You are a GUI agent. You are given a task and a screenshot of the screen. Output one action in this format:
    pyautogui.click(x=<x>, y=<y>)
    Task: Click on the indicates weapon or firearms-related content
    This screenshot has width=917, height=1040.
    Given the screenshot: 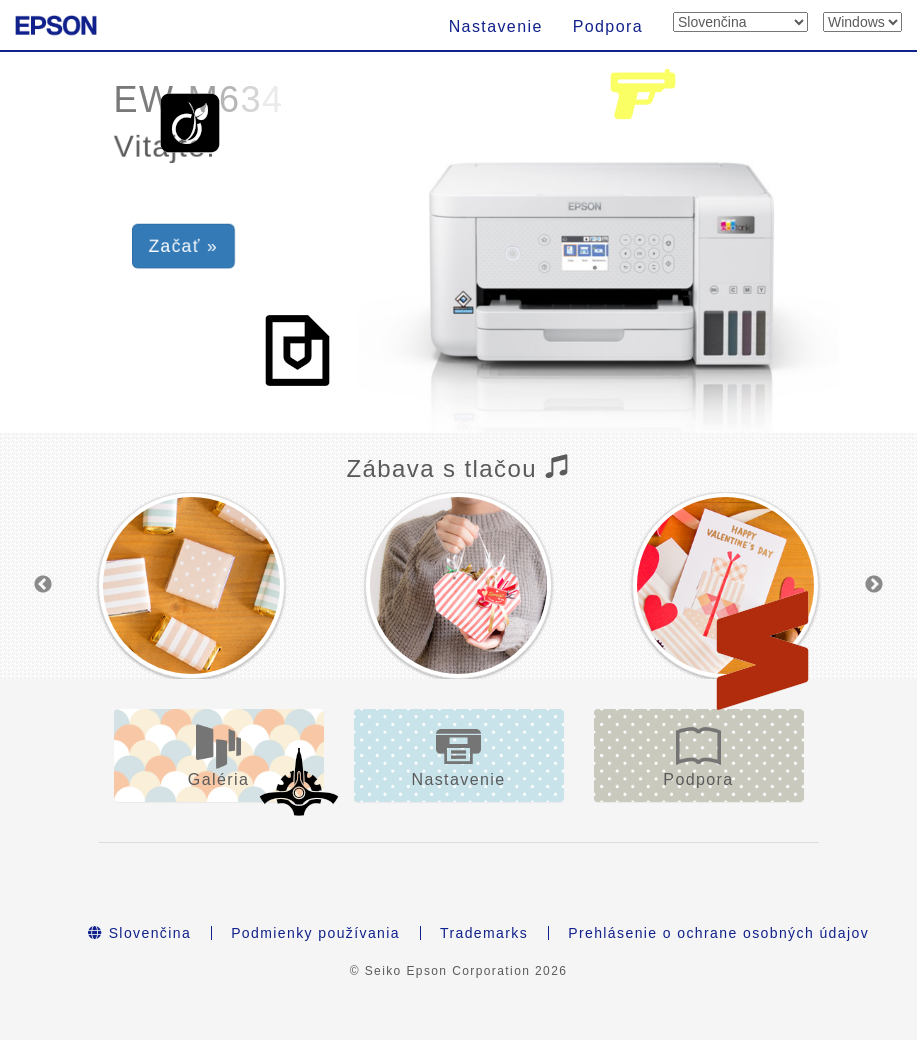 What is the action you would take?
    pyautogui.click(x=643, y=94)
    